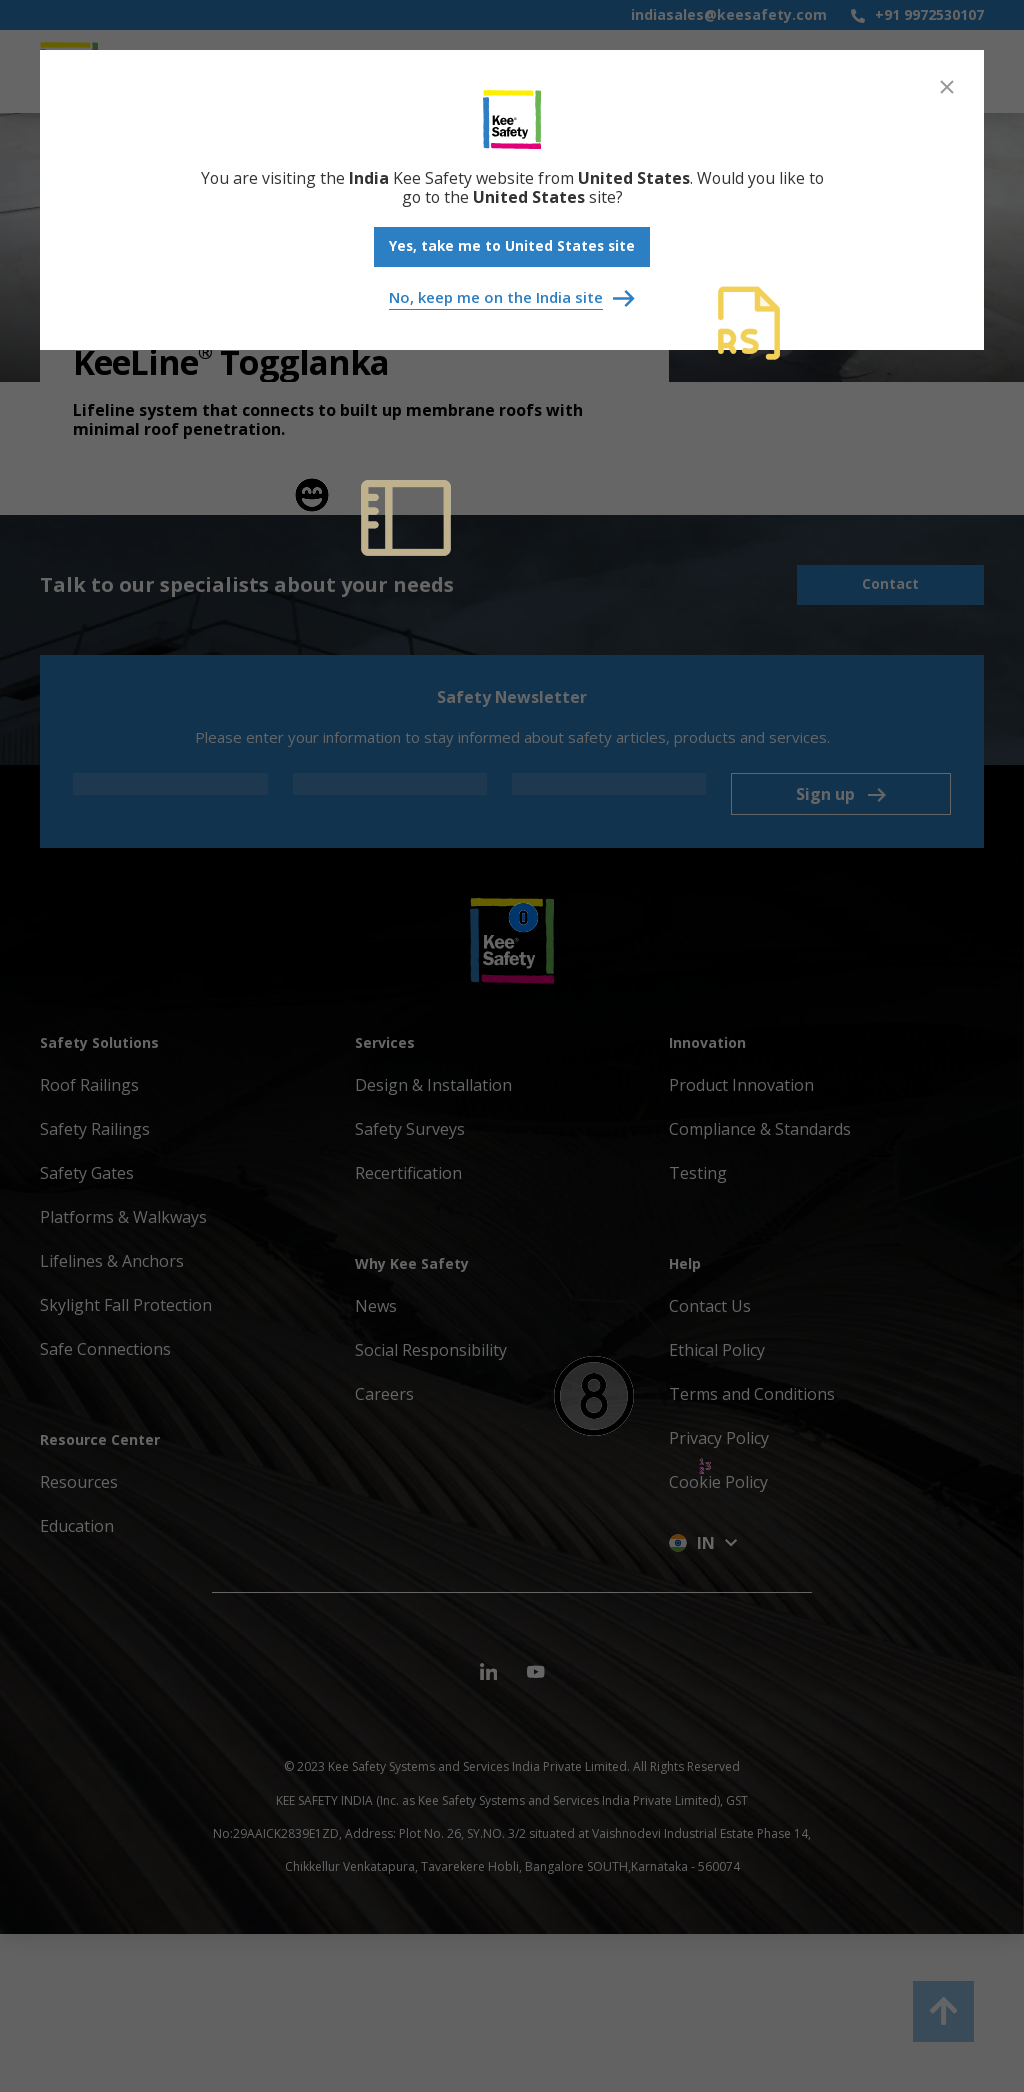 Image resolution: width=1024 pixels, height=2092 pixels. I want to click on a Rust source code file, so click(749, 323).